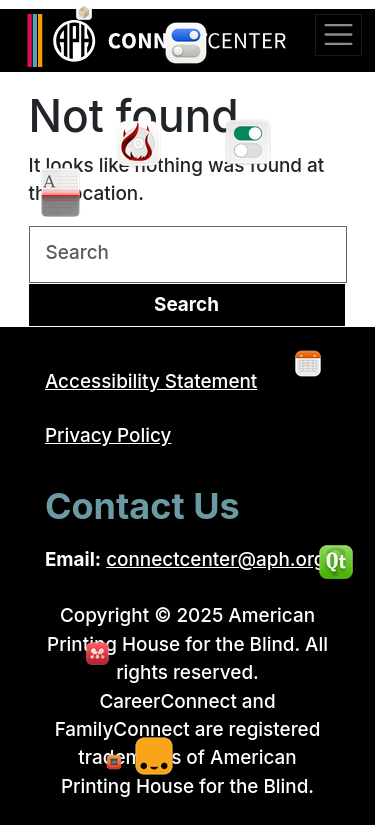 The height and width of the screenshot is (825, 375). I want to click on open Qt Assistant documentation browser, so click(336, 562).